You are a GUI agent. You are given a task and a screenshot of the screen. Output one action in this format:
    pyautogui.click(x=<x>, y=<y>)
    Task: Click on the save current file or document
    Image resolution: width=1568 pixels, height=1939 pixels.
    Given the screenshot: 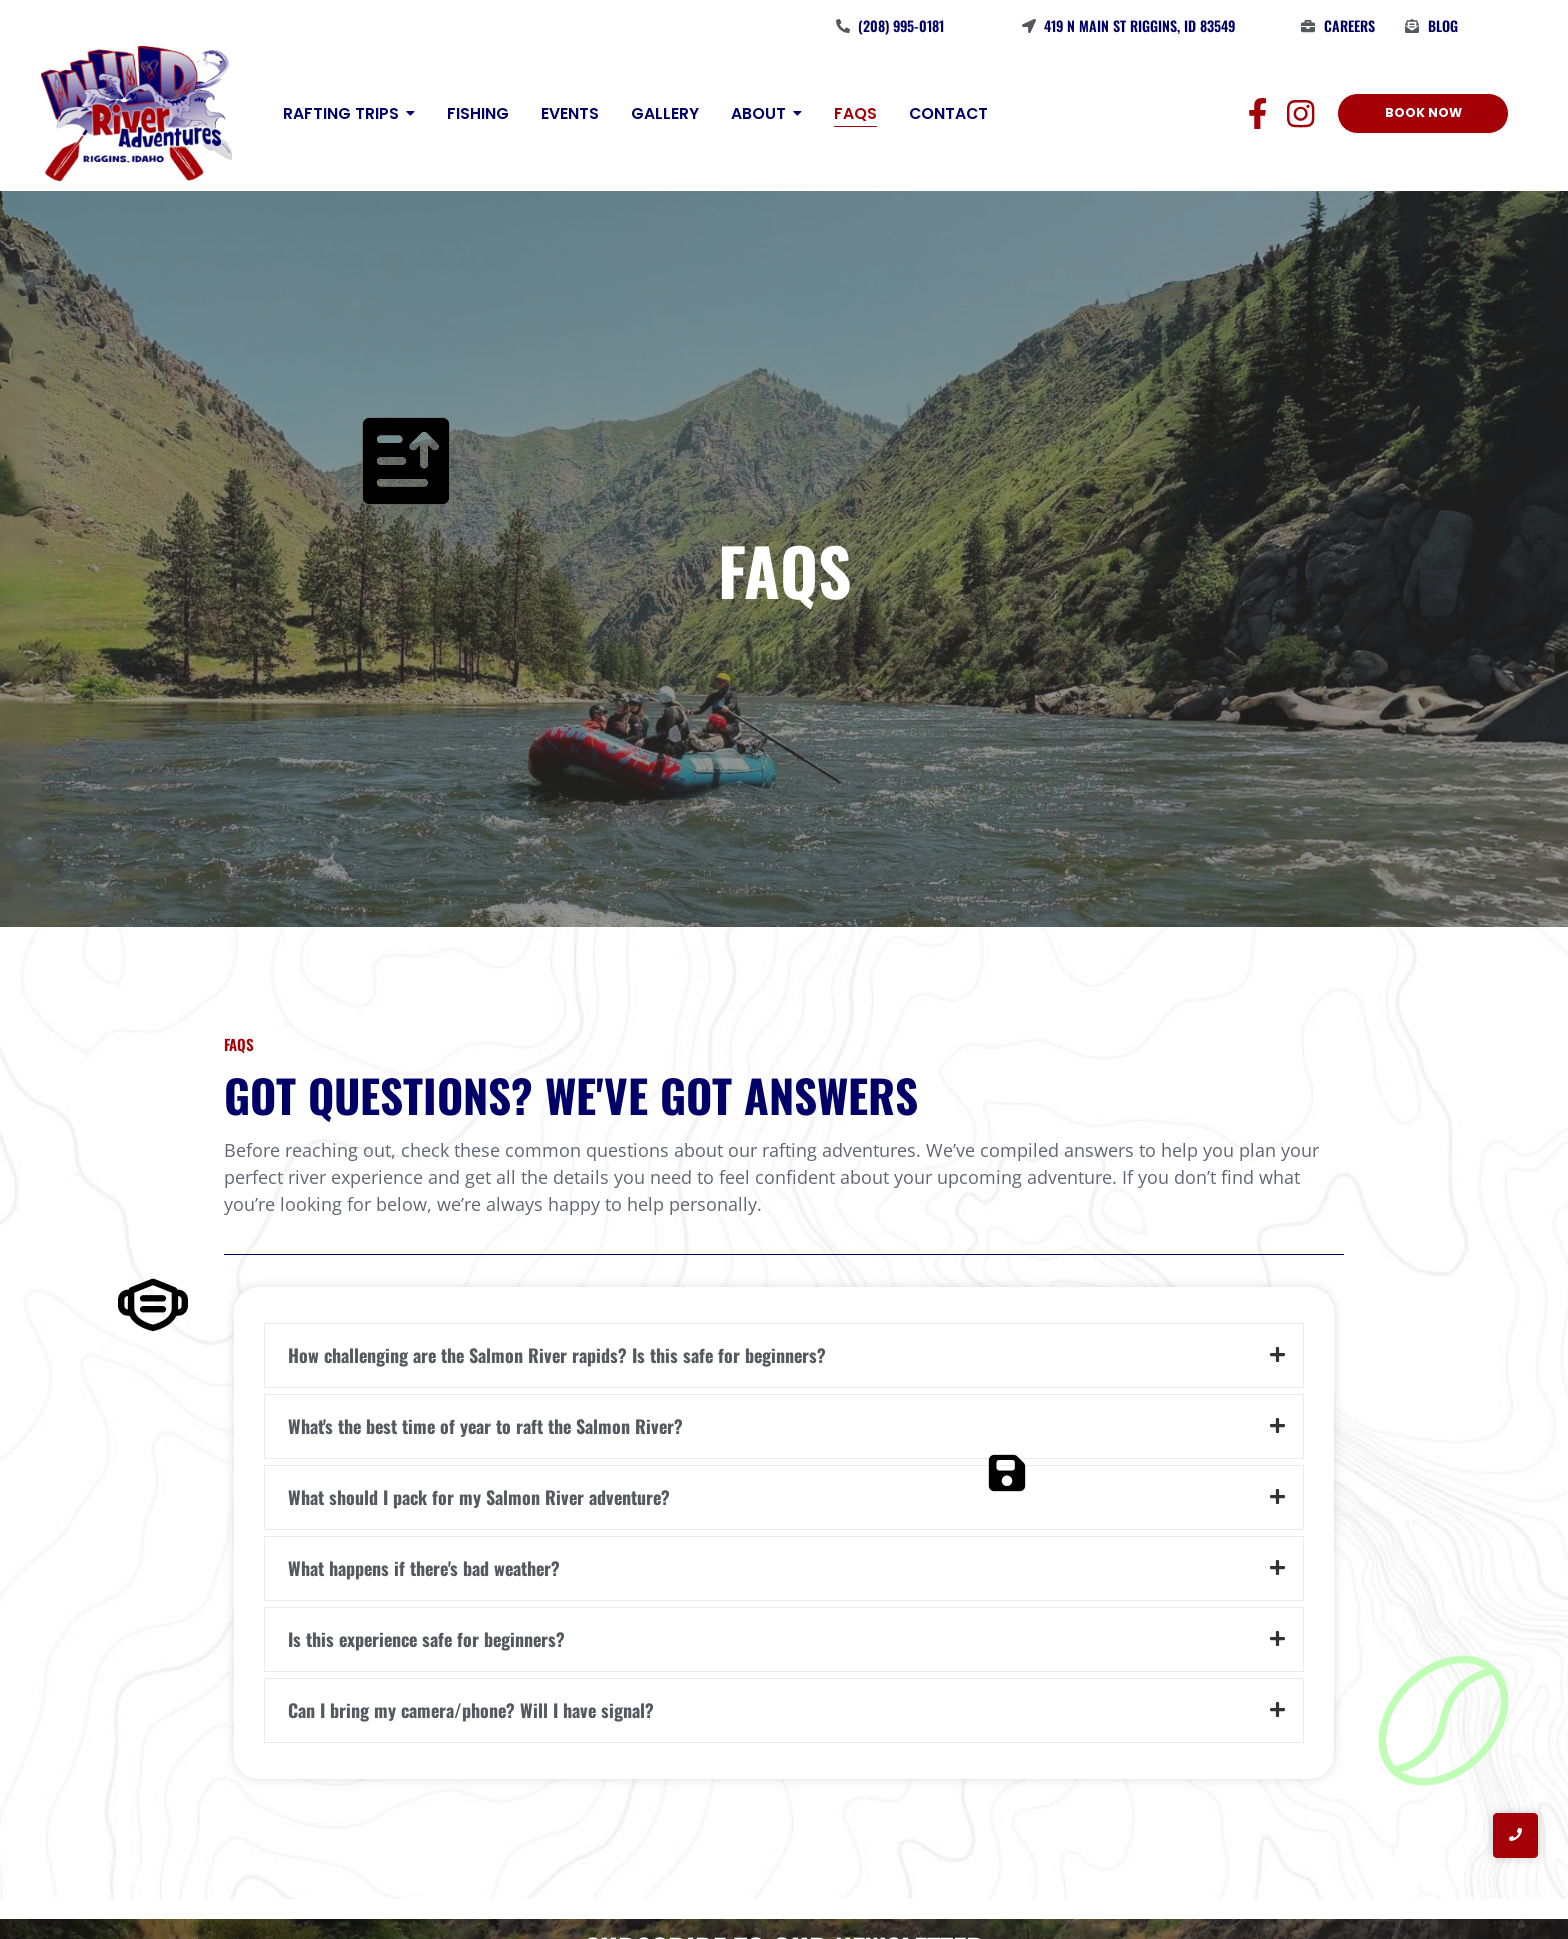 What is the action you would take?
    pyautogui.click(x=1007, y=1473)
    